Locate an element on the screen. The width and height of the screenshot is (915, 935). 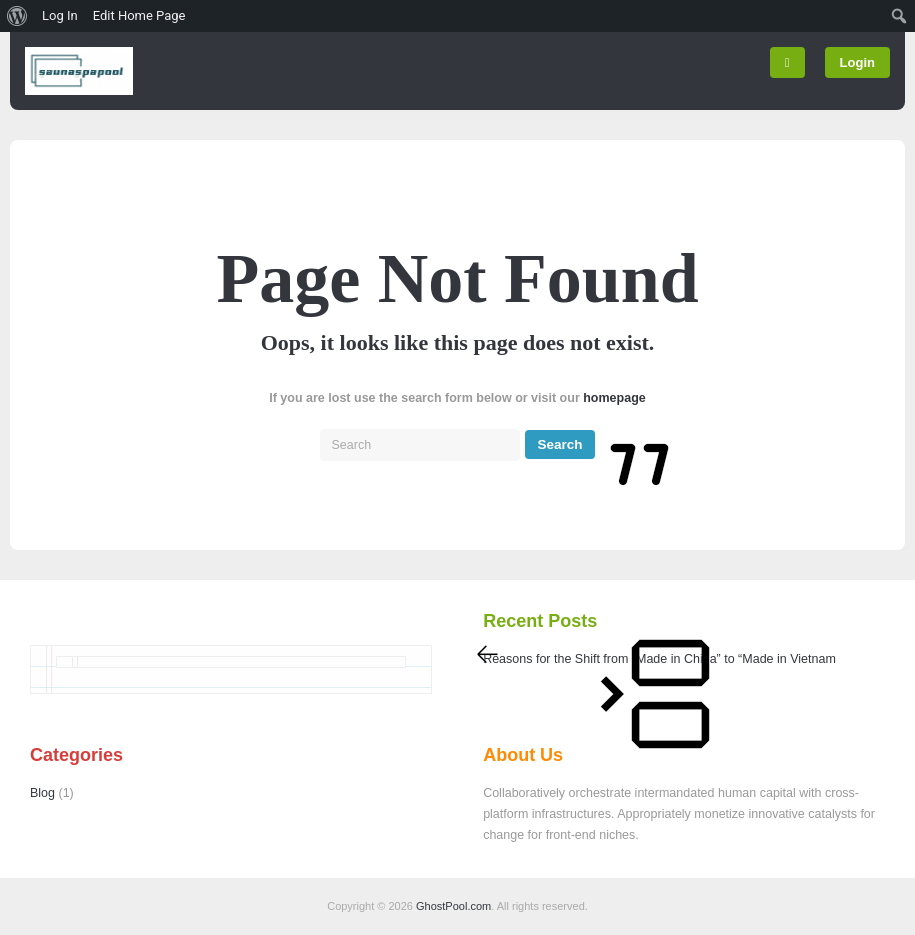
insert a new item between existing elements is located at coordinates (655, 694).